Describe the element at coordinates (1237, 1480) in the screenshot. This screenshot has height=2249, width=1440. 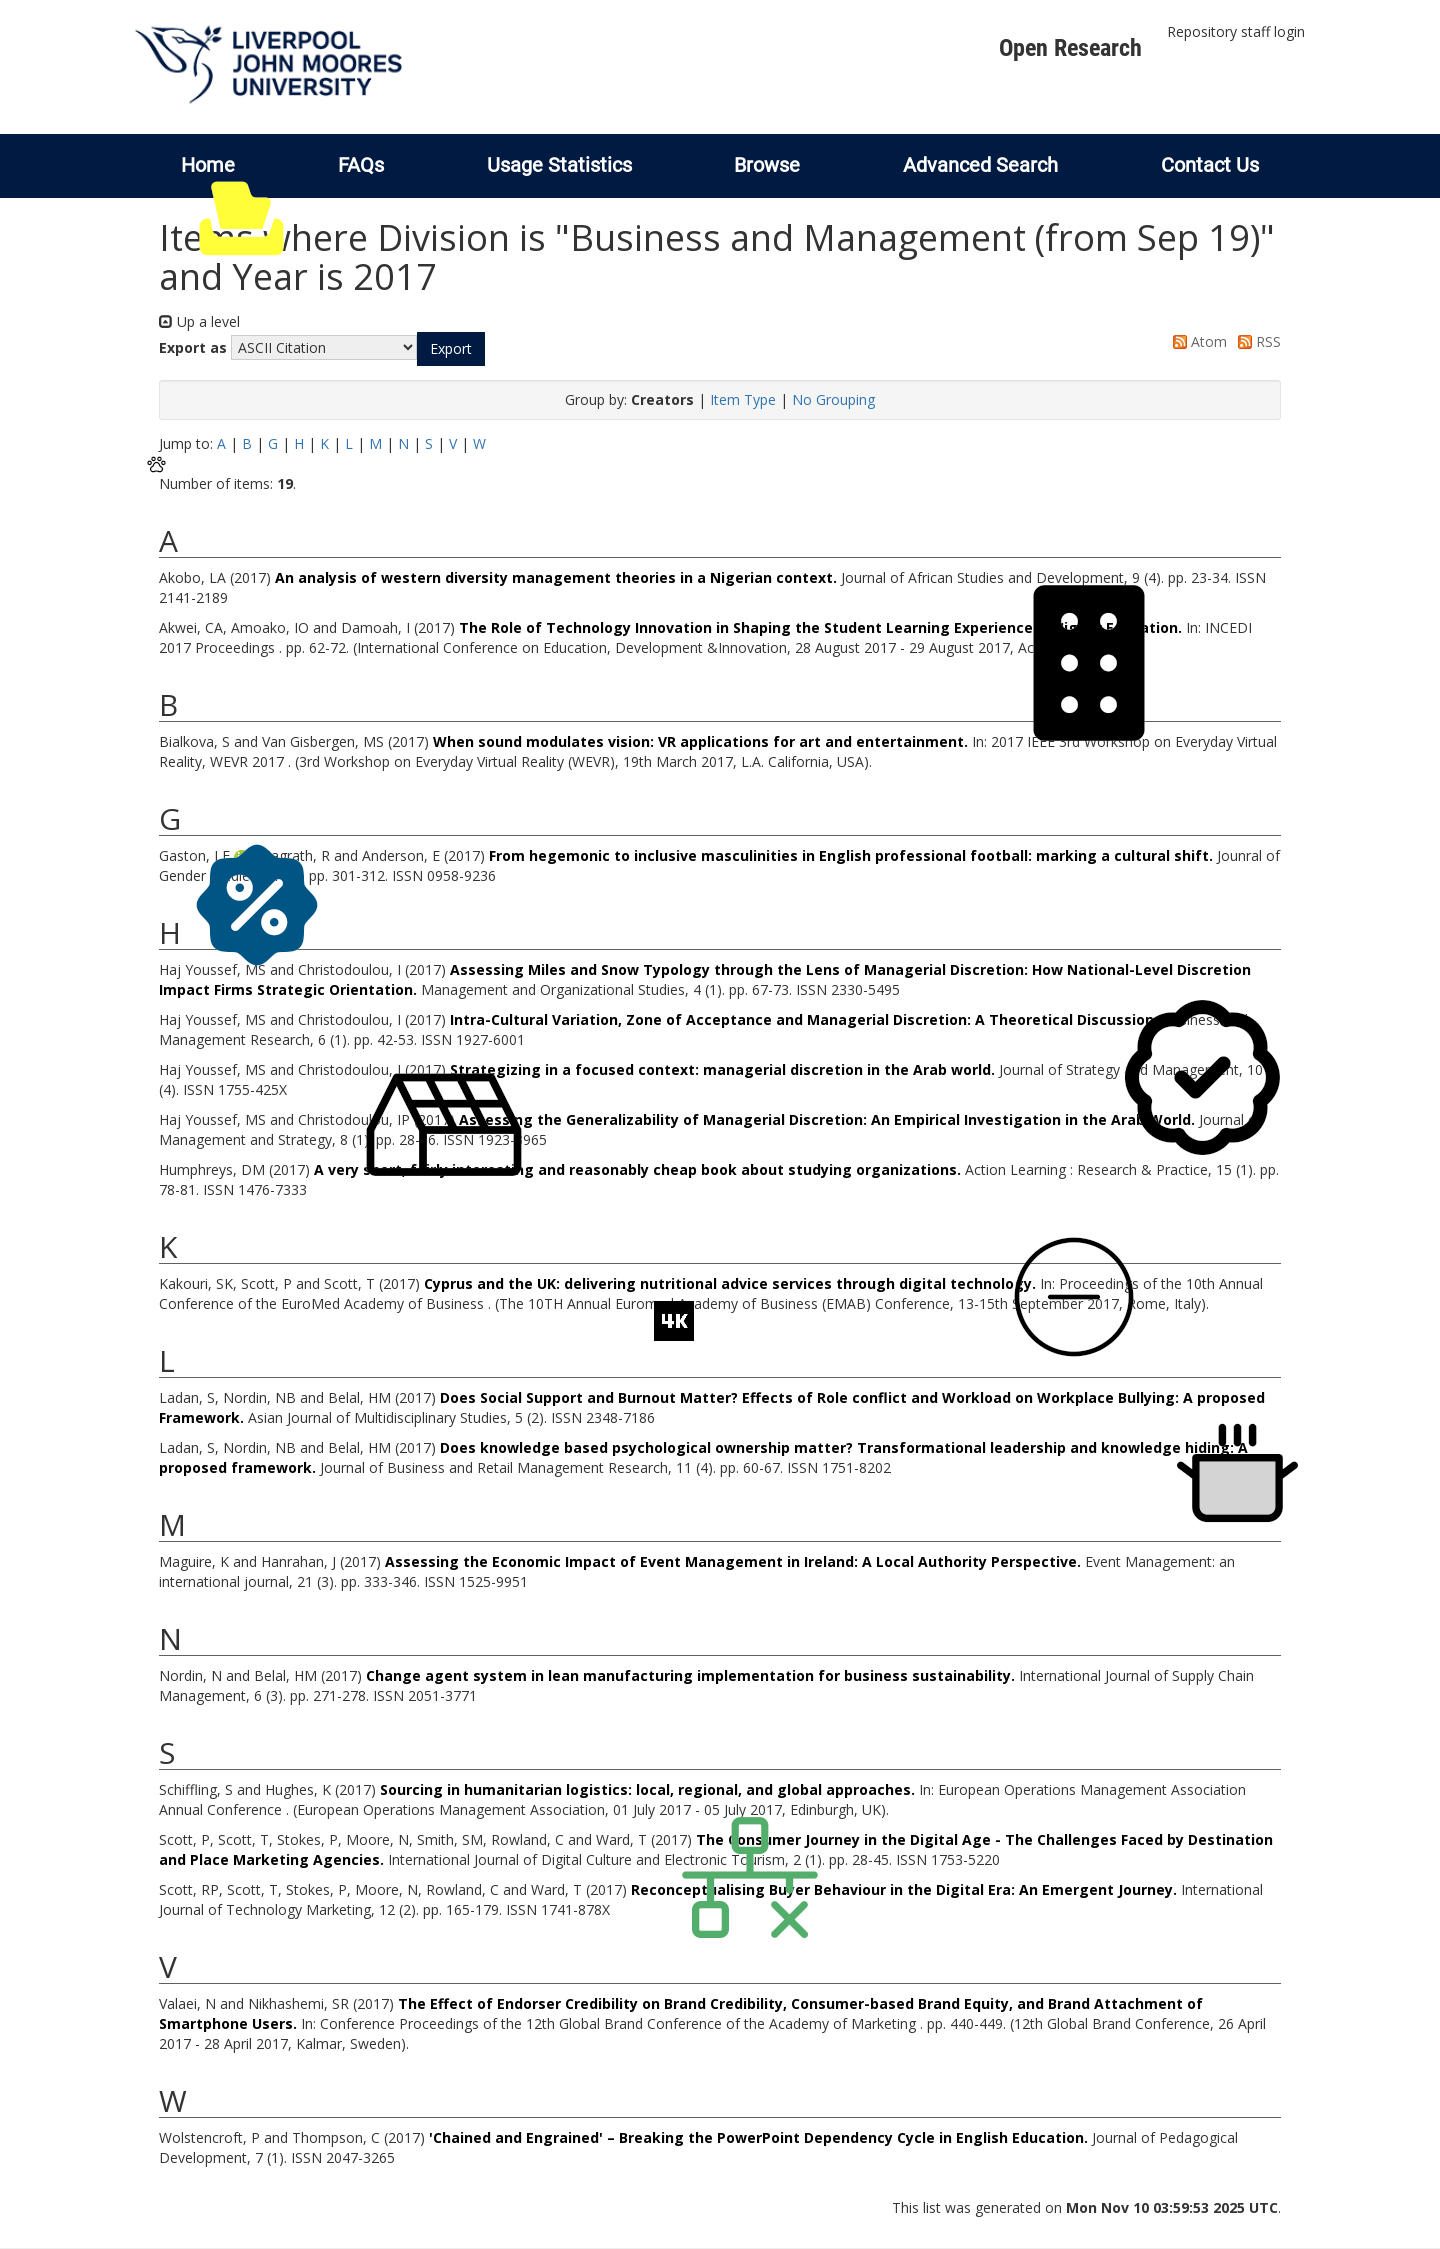
I see `access recipes or cooking features` at that location.